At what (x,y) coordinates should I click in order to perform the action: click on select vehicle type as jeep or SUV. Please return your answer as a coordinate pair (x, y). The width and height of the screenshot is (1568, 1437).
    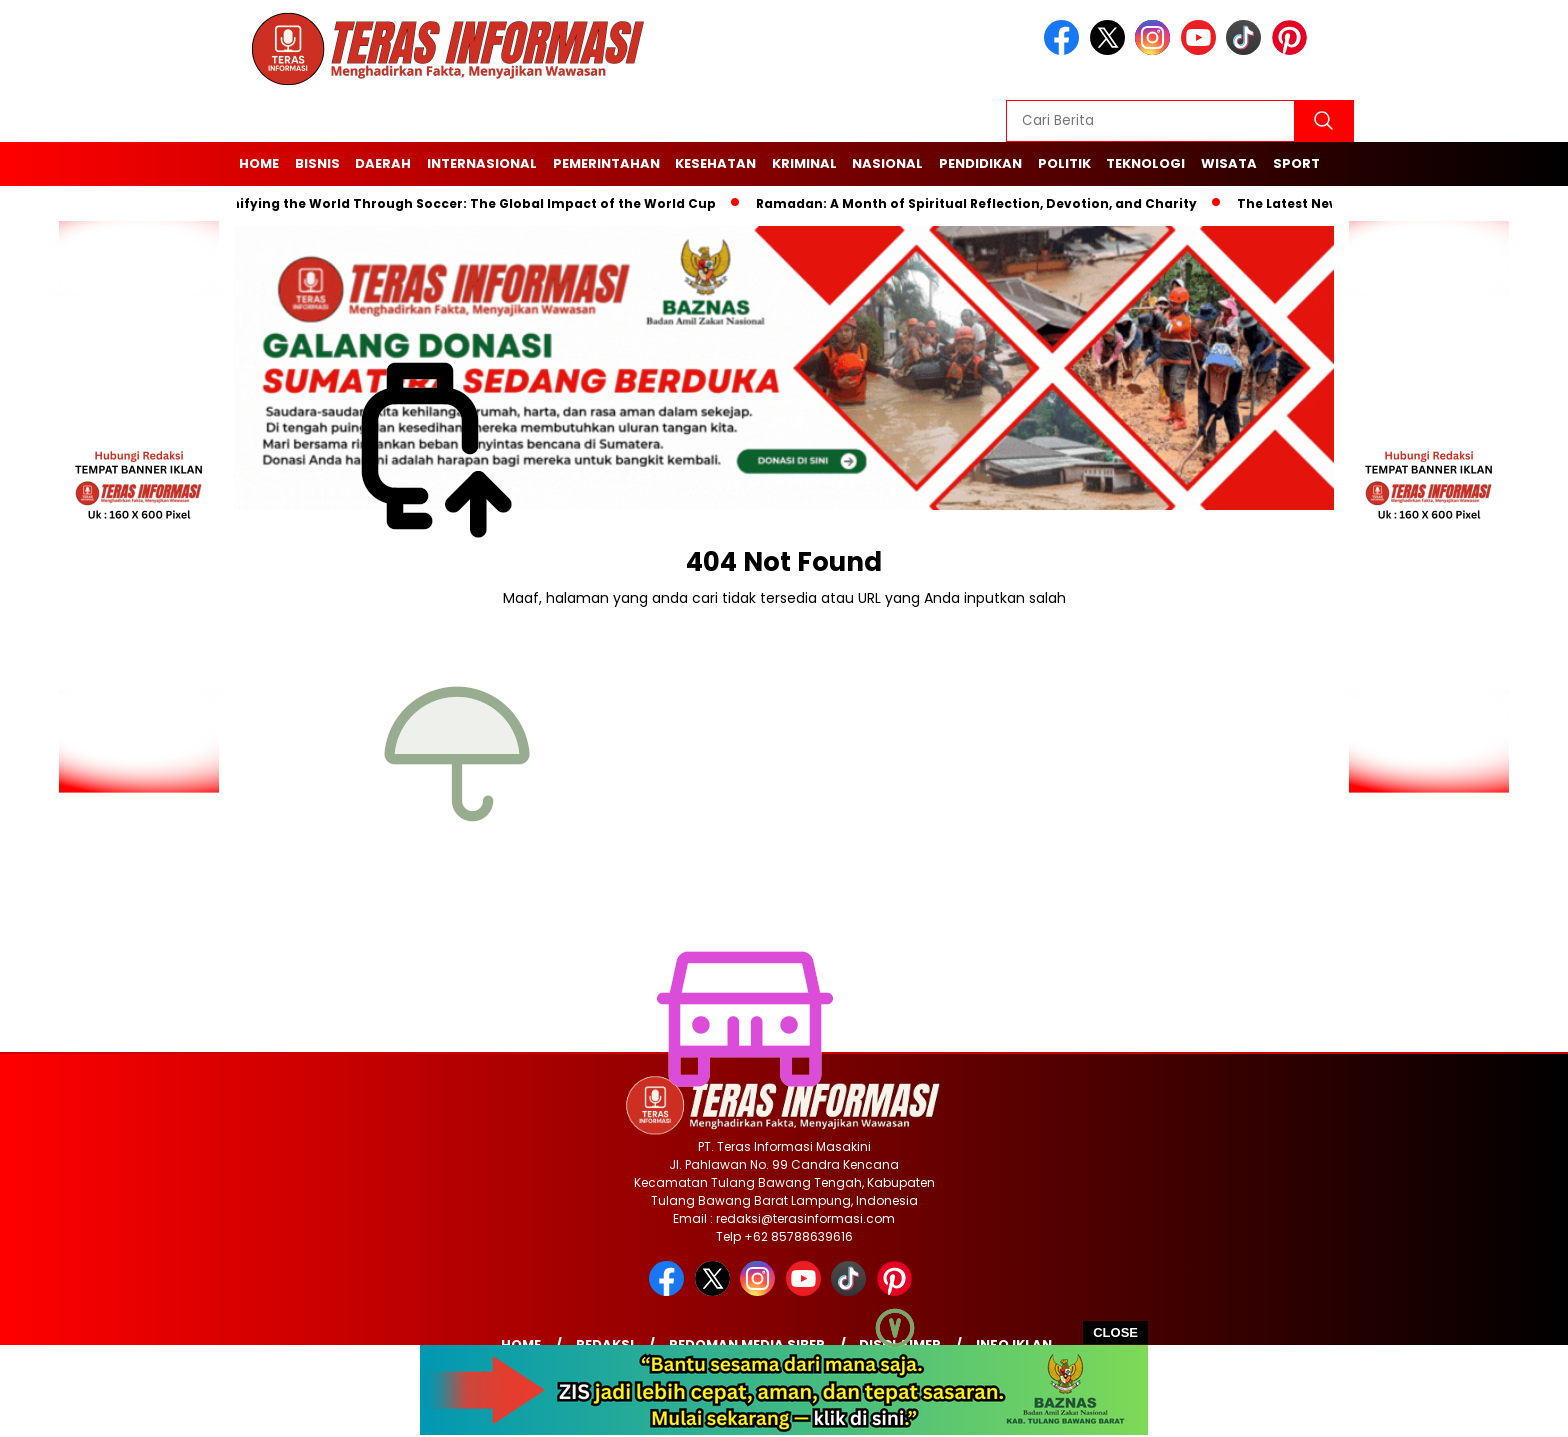
    Looking at the image, I should click on (745, 1022).